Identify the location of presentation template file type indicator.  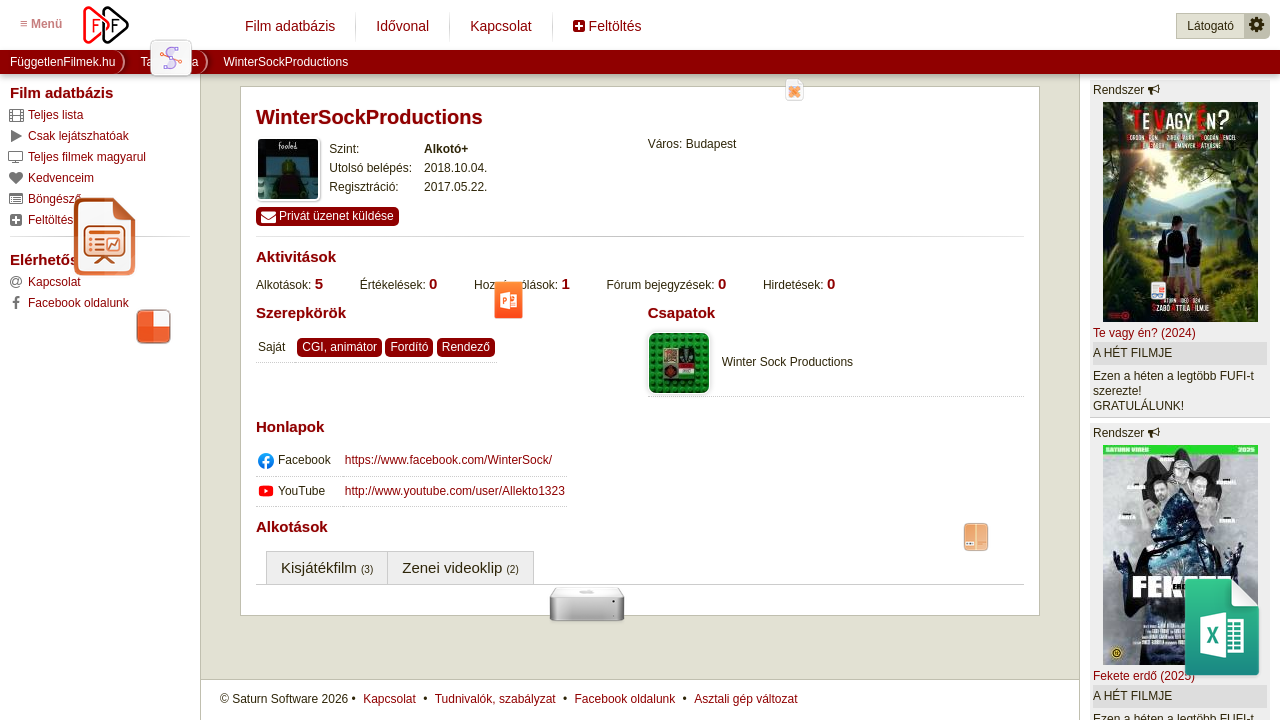
(508, 300).